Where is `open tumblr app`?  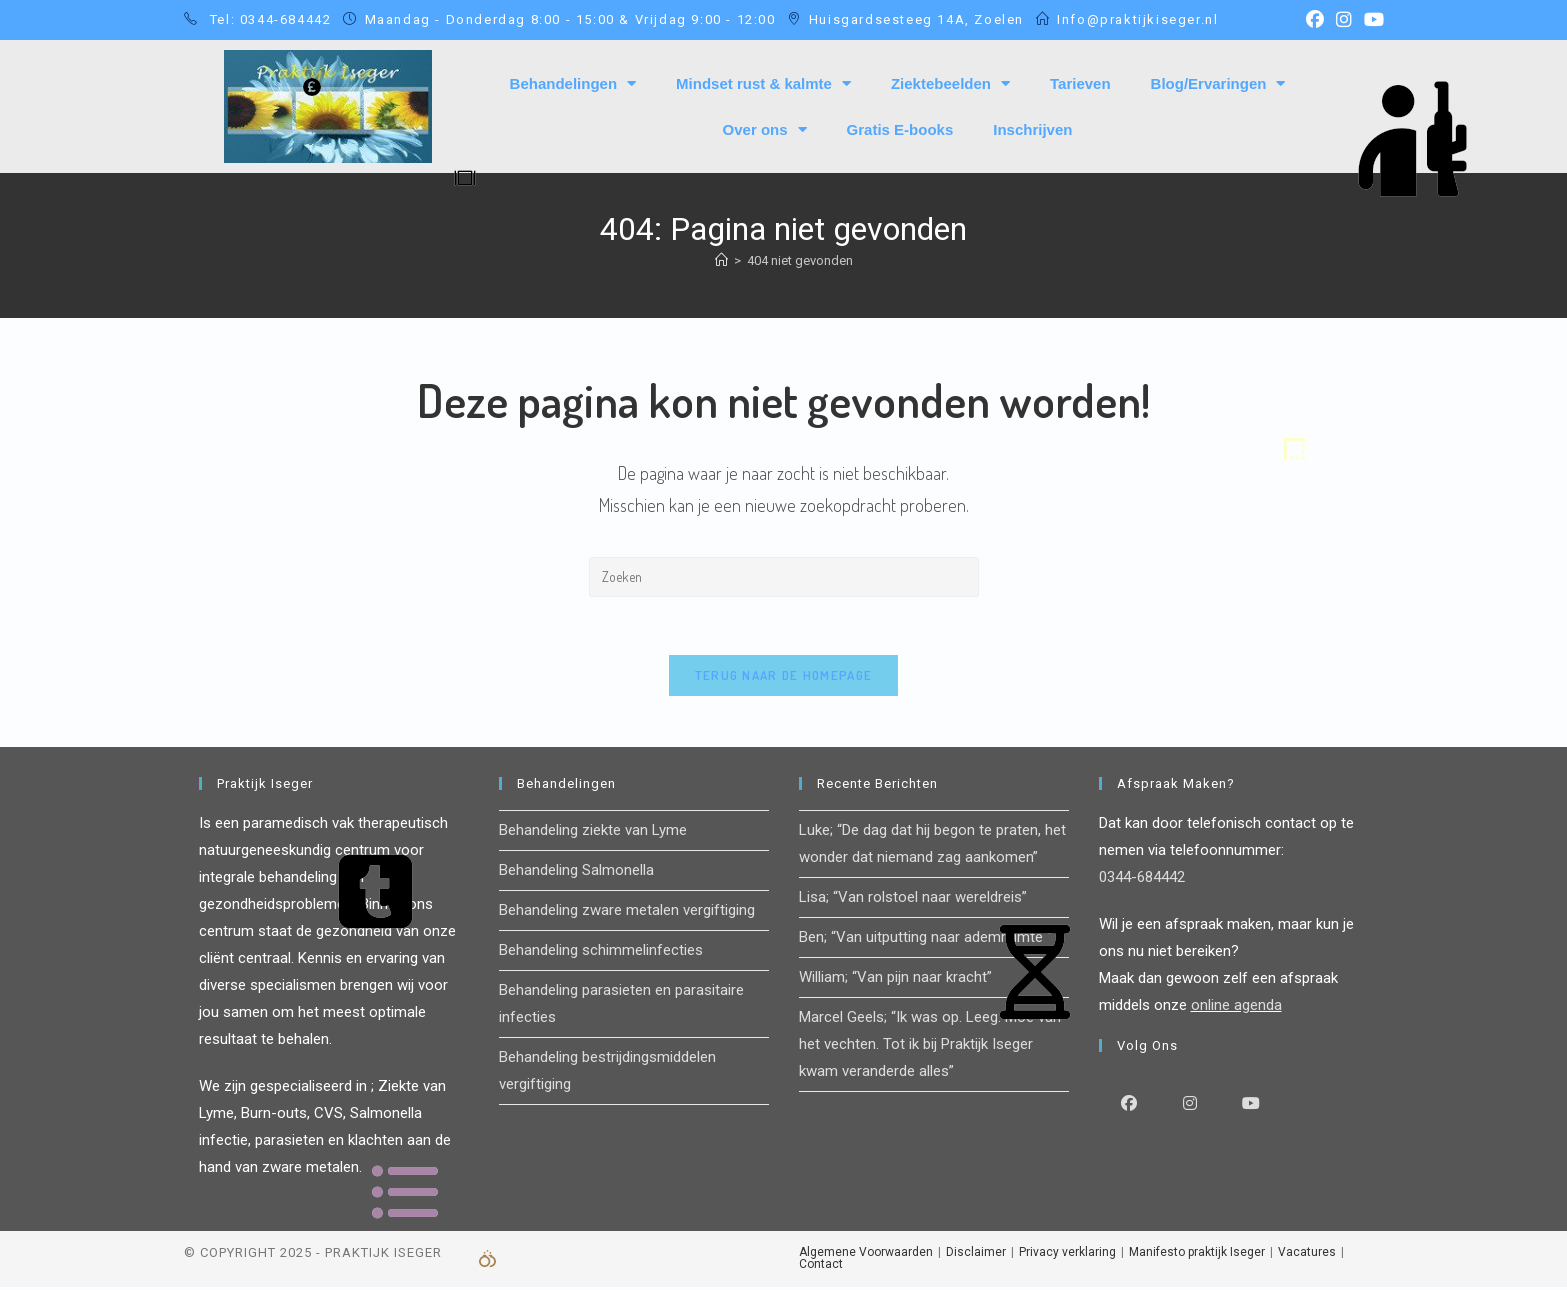
open tumblr app is located at coordinates (375, 891).